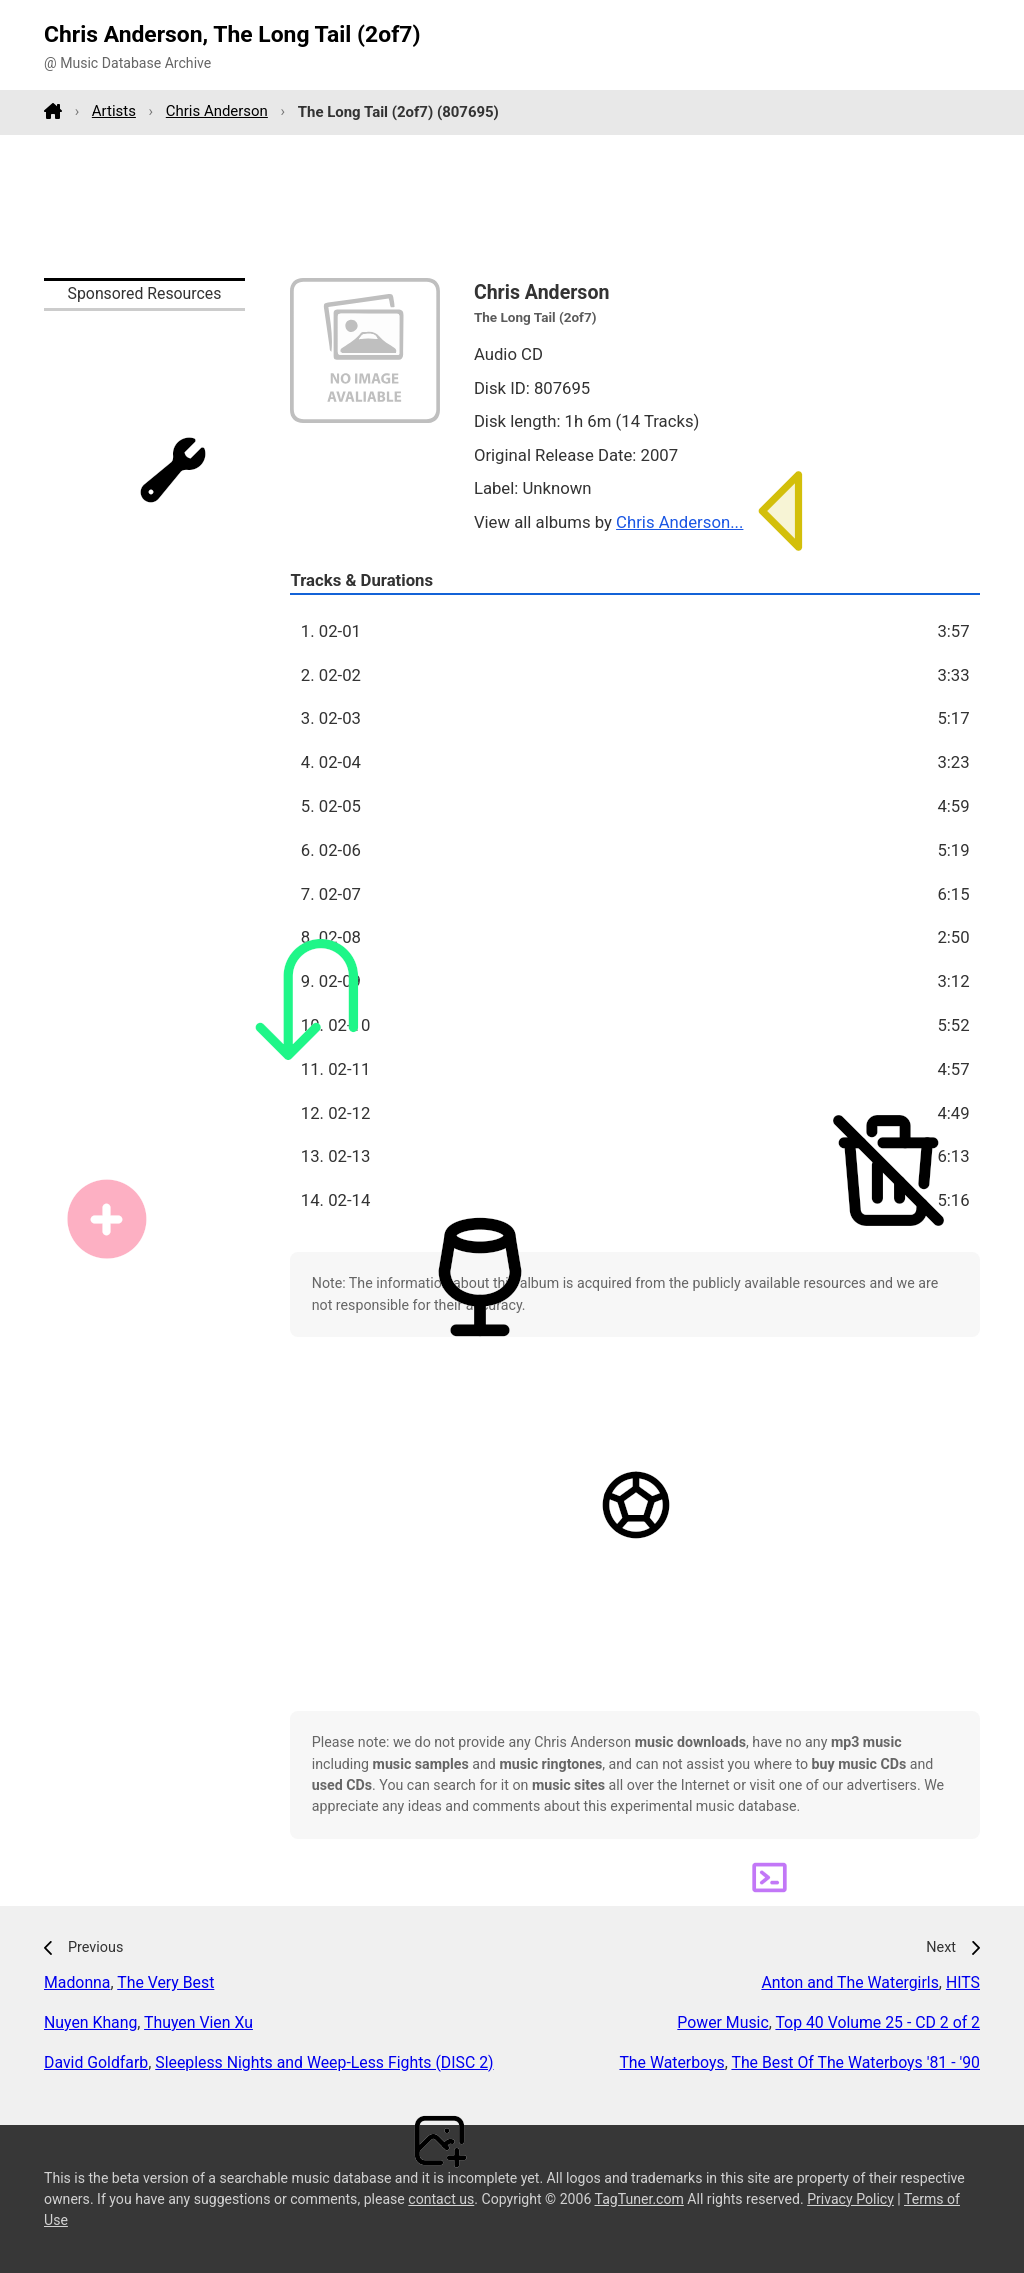 Image resolution: width=1024 pixels, height=2273 pixels. I want to click on add a new item, so click(106, 1219).